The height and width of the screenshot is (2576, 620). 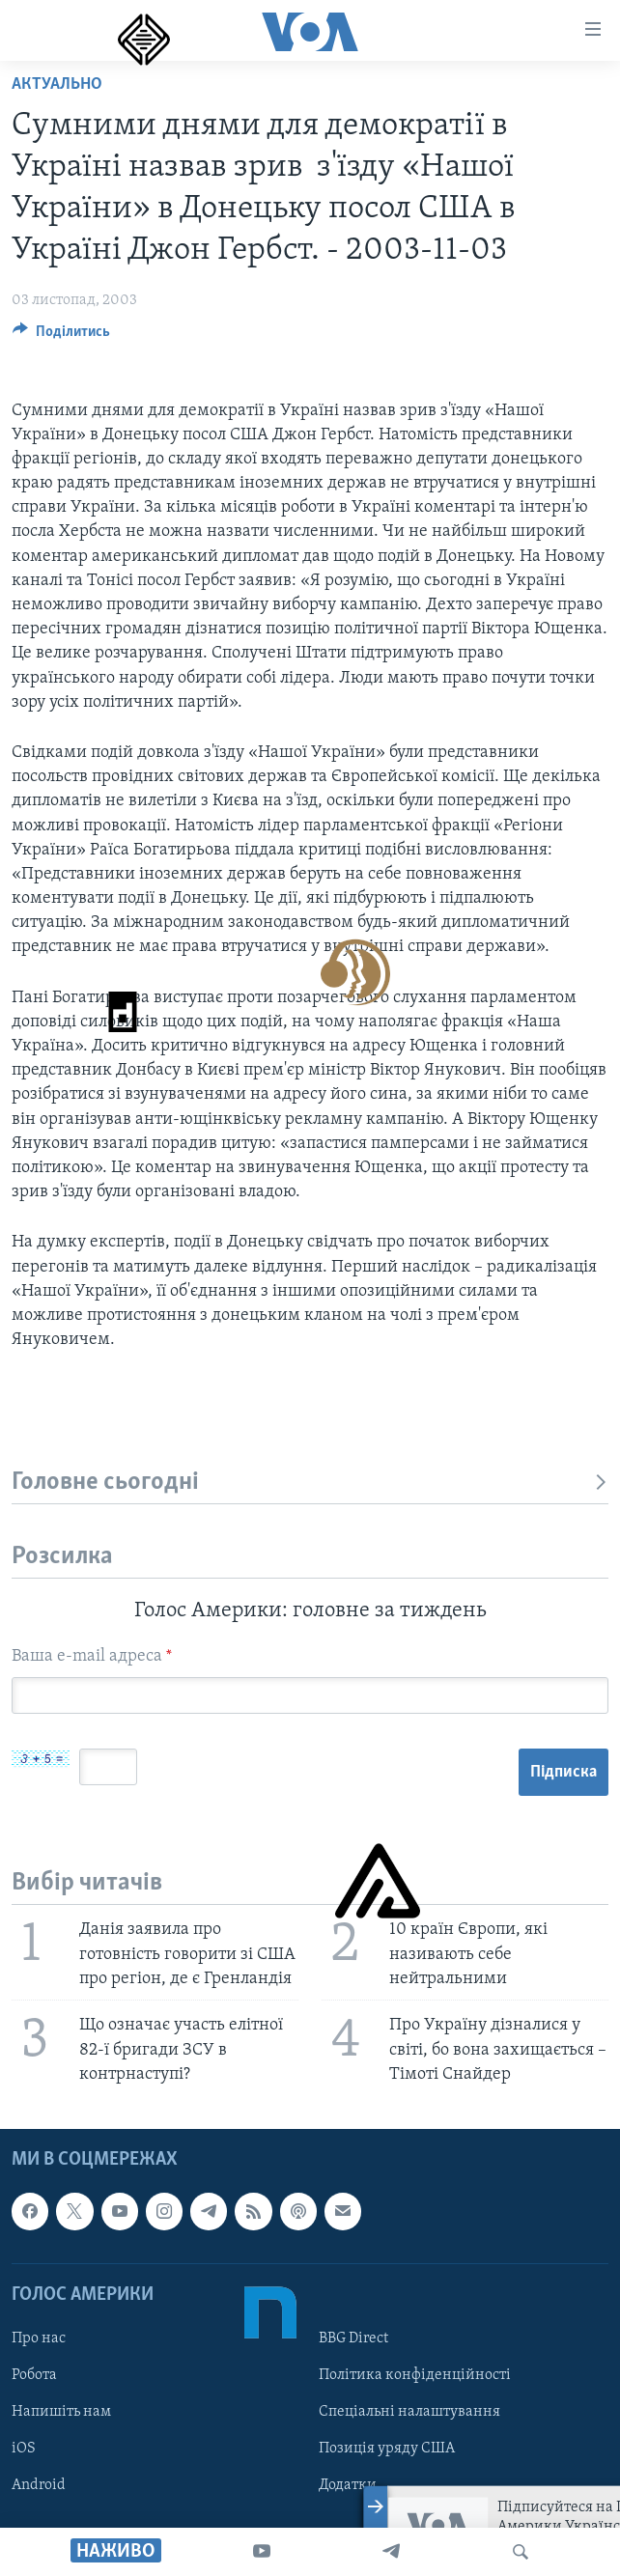 I want to click on open the AList file management application, so click(x=378, y=1881).